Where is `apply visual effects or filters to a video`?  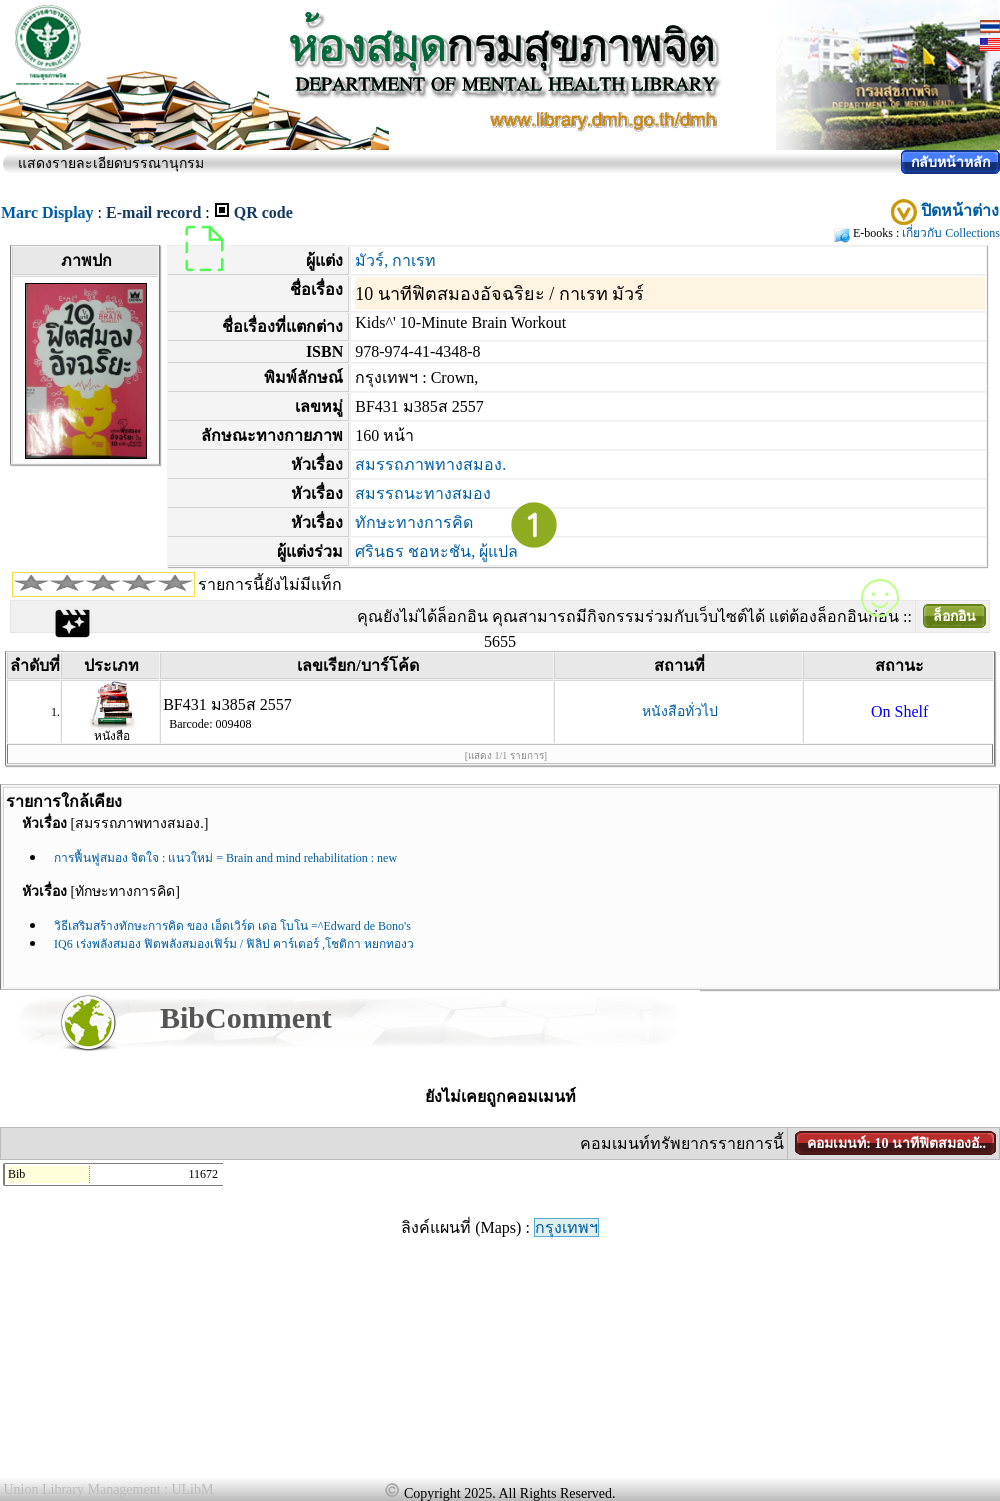
apply visual effects or filters to a video is located at coordinates (72, 623).